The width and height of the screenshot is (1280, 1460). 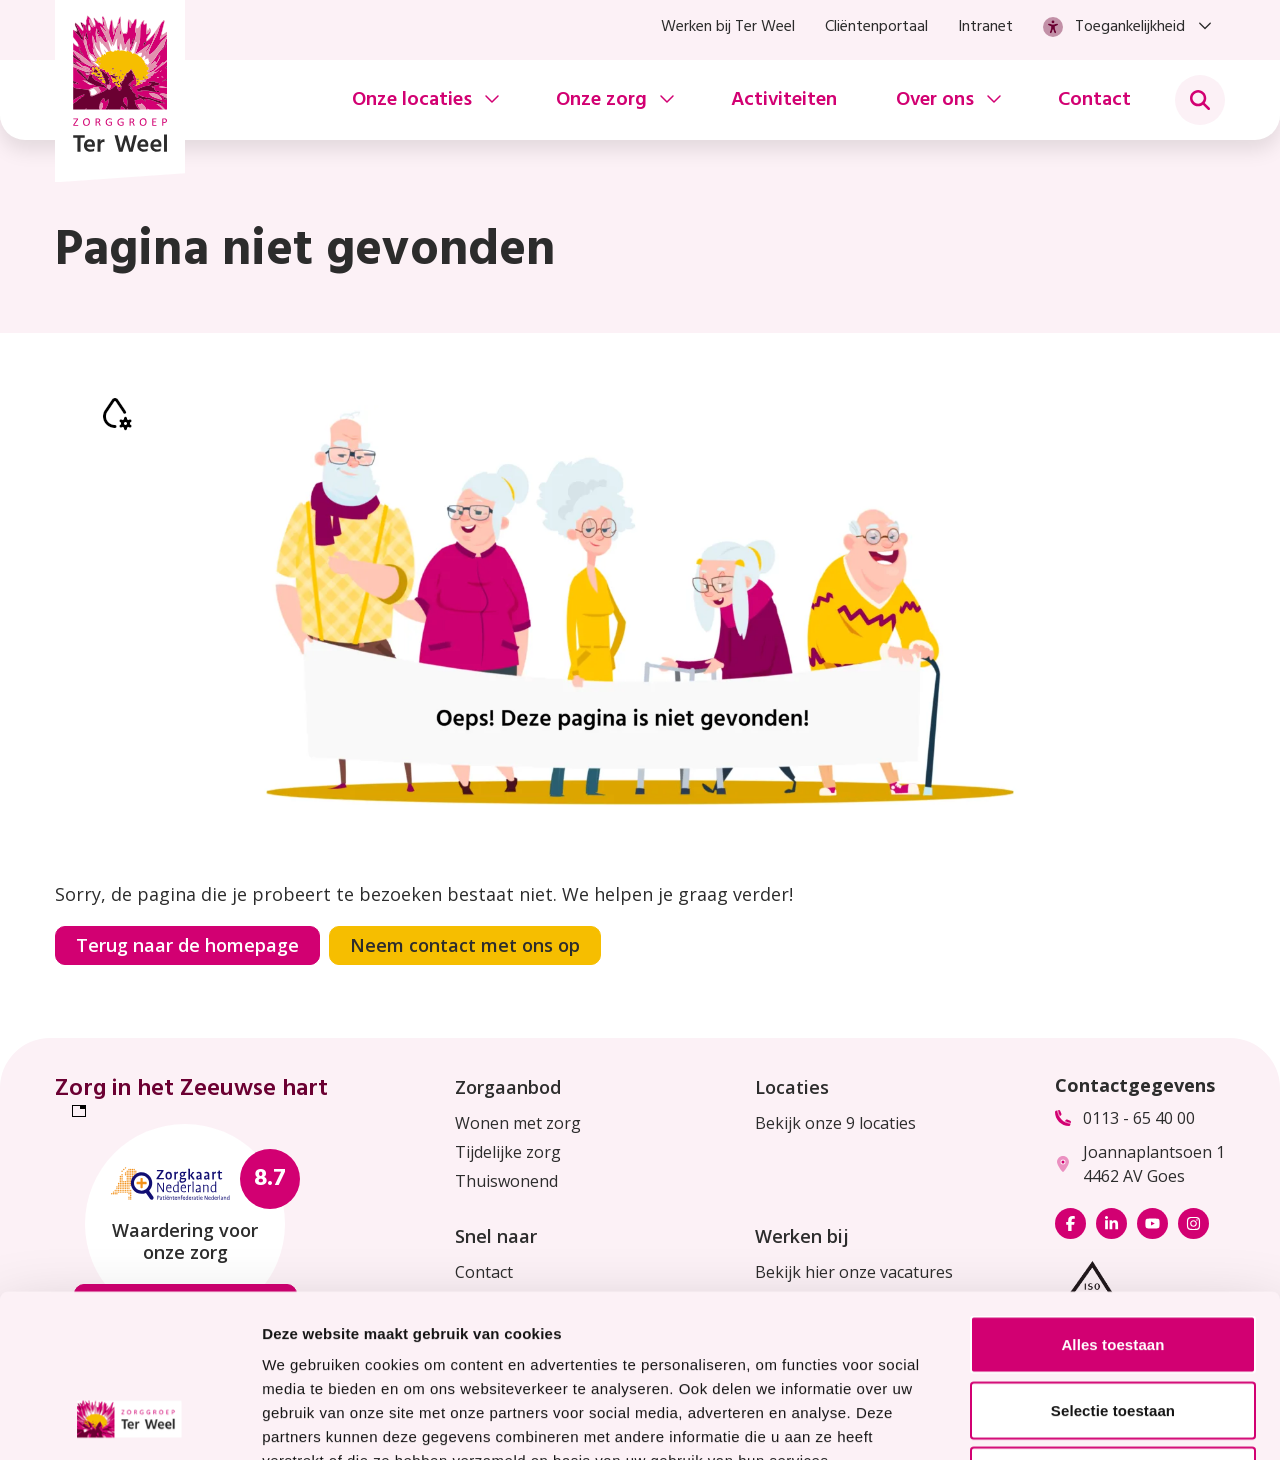 I want to click on open a new browser tab, so click(x=79, y=1111).